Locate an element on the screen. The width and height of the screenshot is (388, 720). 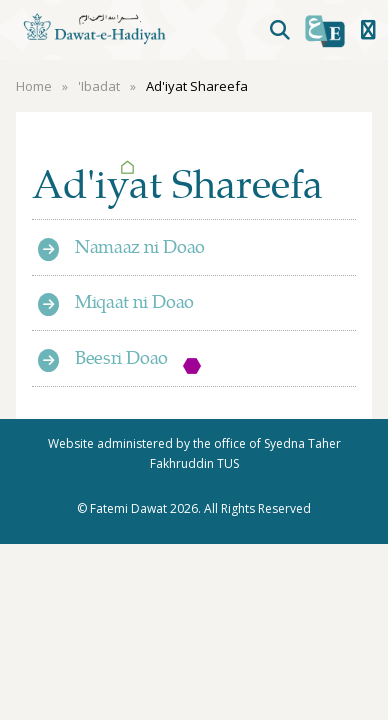
generic shape or placeholder icon is located at coordinates (192, 366).